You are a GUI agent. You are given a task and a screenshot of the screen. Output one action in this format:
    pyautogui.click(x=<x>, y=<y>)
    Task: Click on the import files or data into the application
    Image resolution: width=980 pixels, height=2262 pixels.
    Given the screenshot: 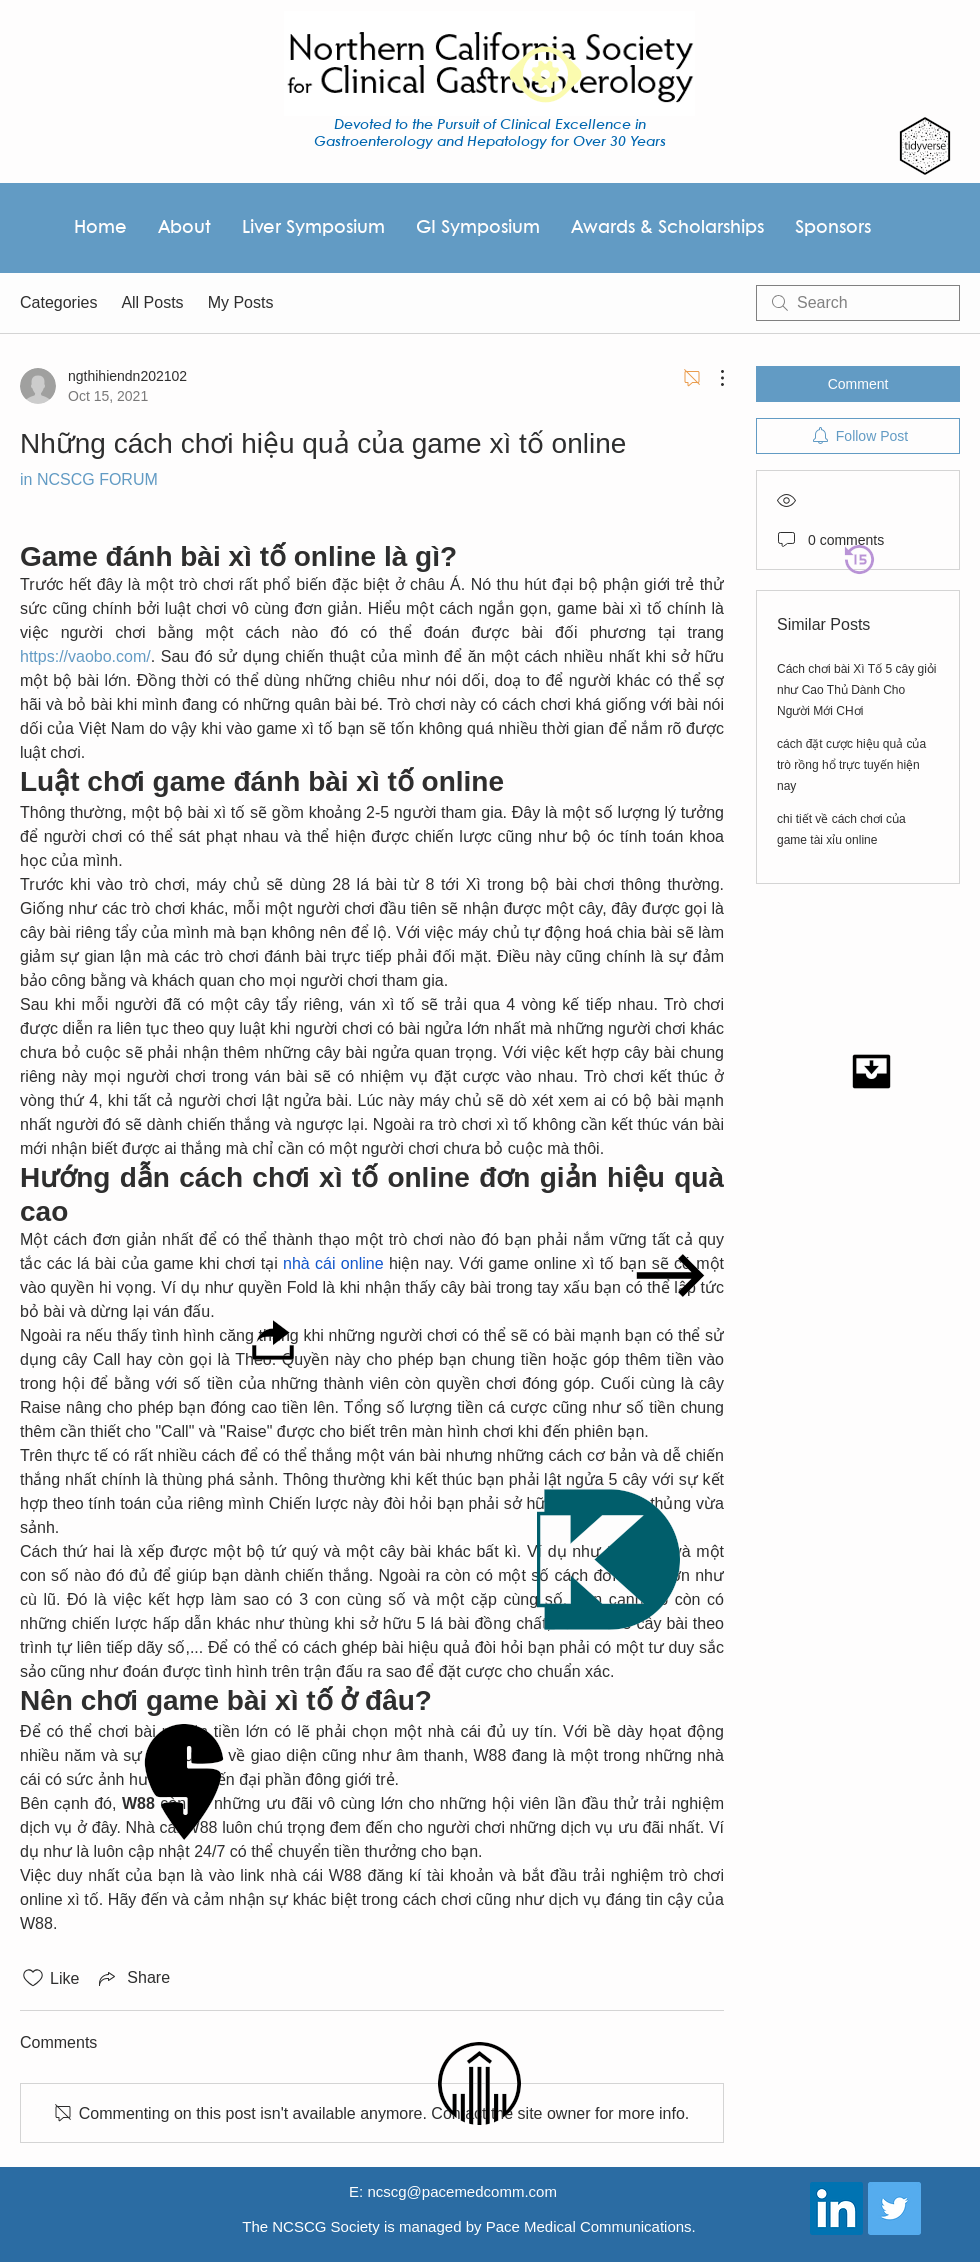 What is the action you would take?
    pyautogui.click(x=871, y=1071)
    